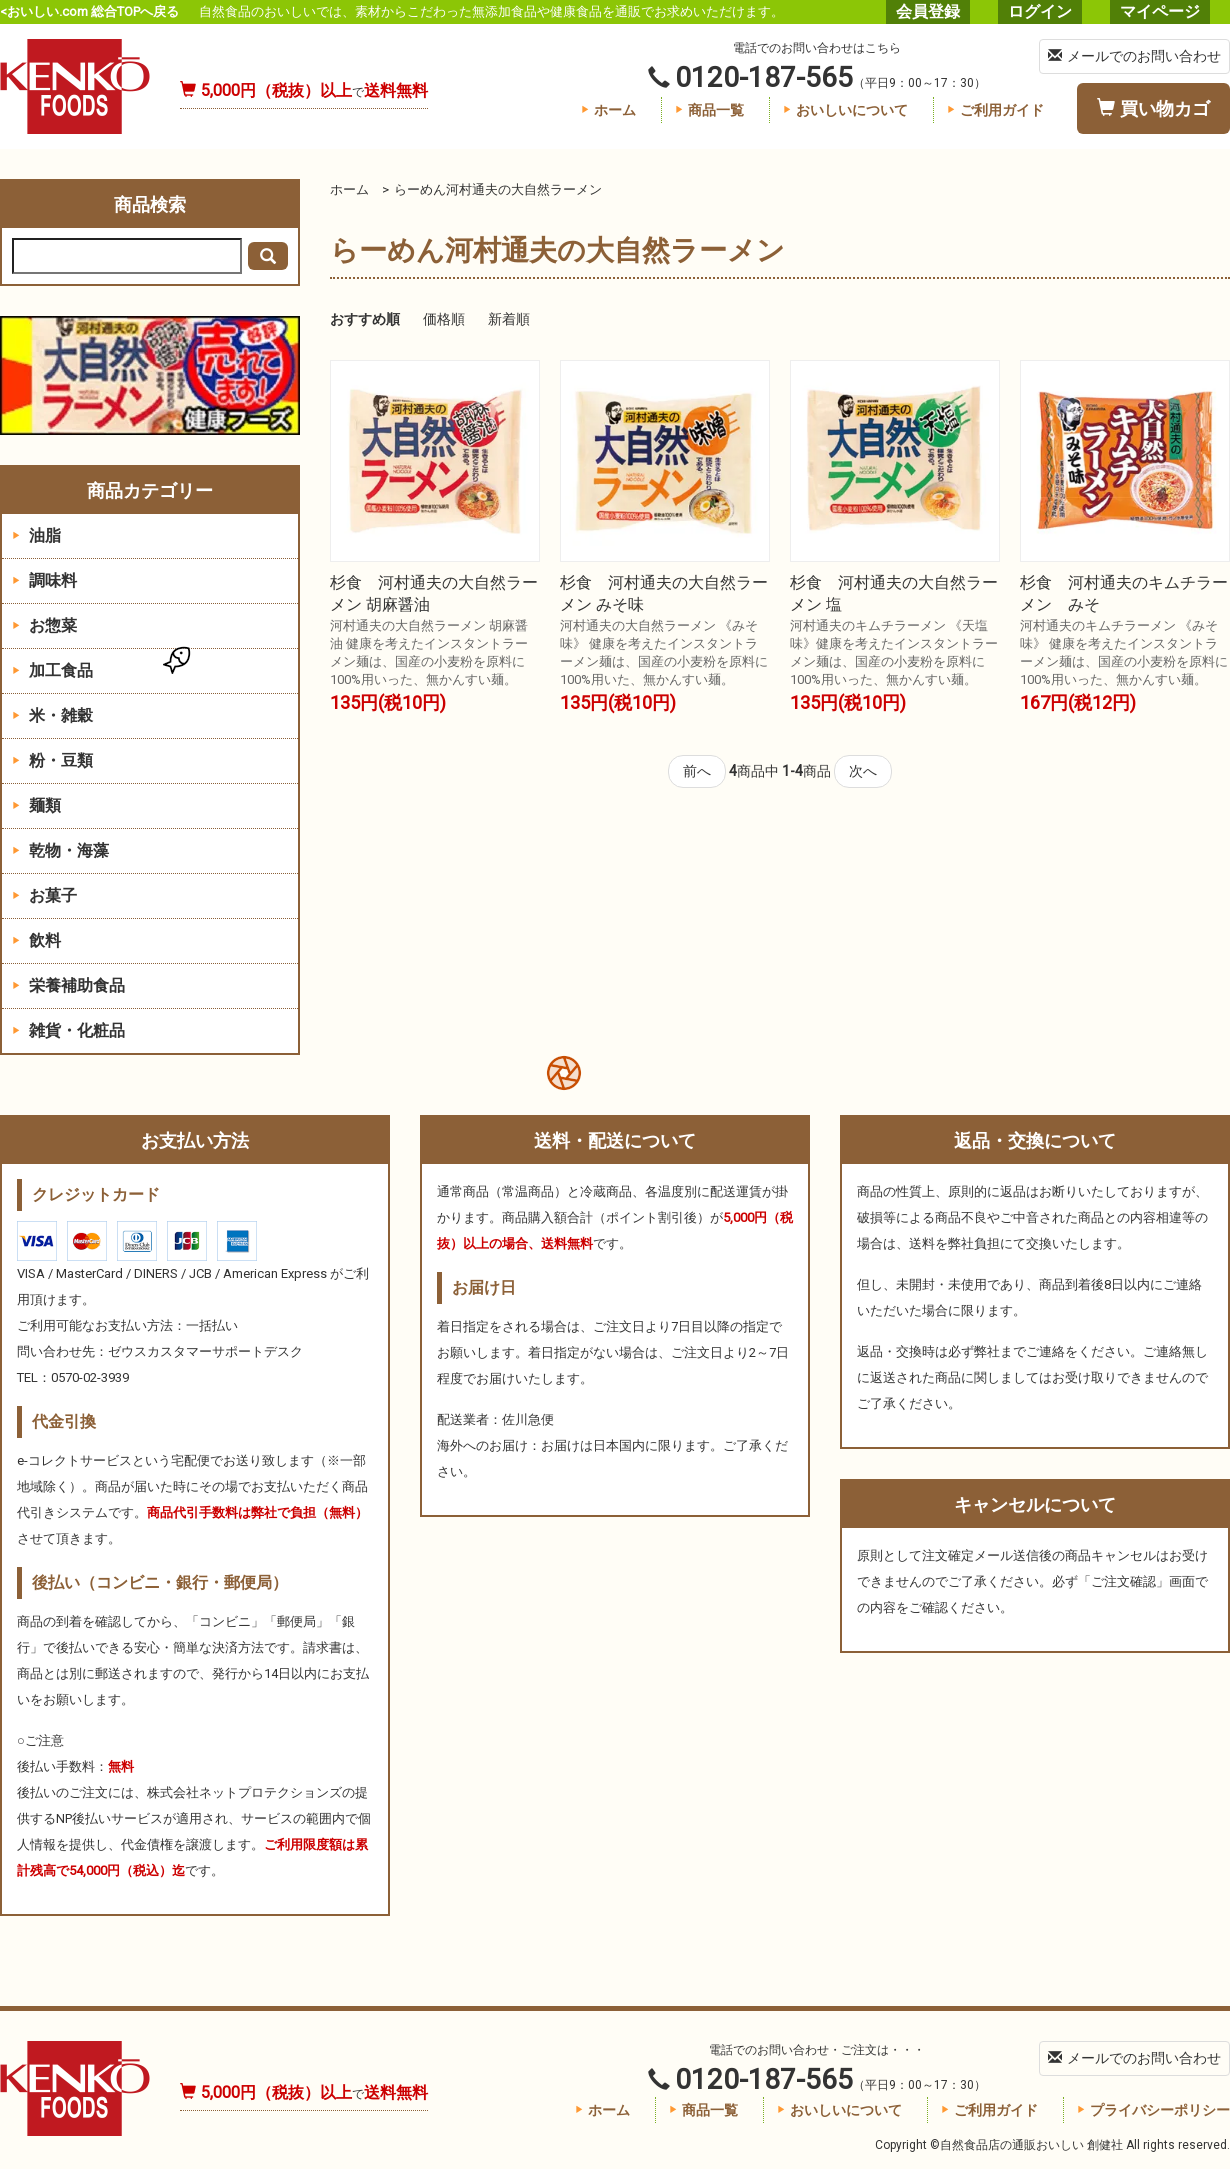 This screenshot has width=1230, height=2169. What do you see at coordinates (564, 1073) in the screenshot?
I see `adjust camera aperture settings` at bounding box center [564, 1073].